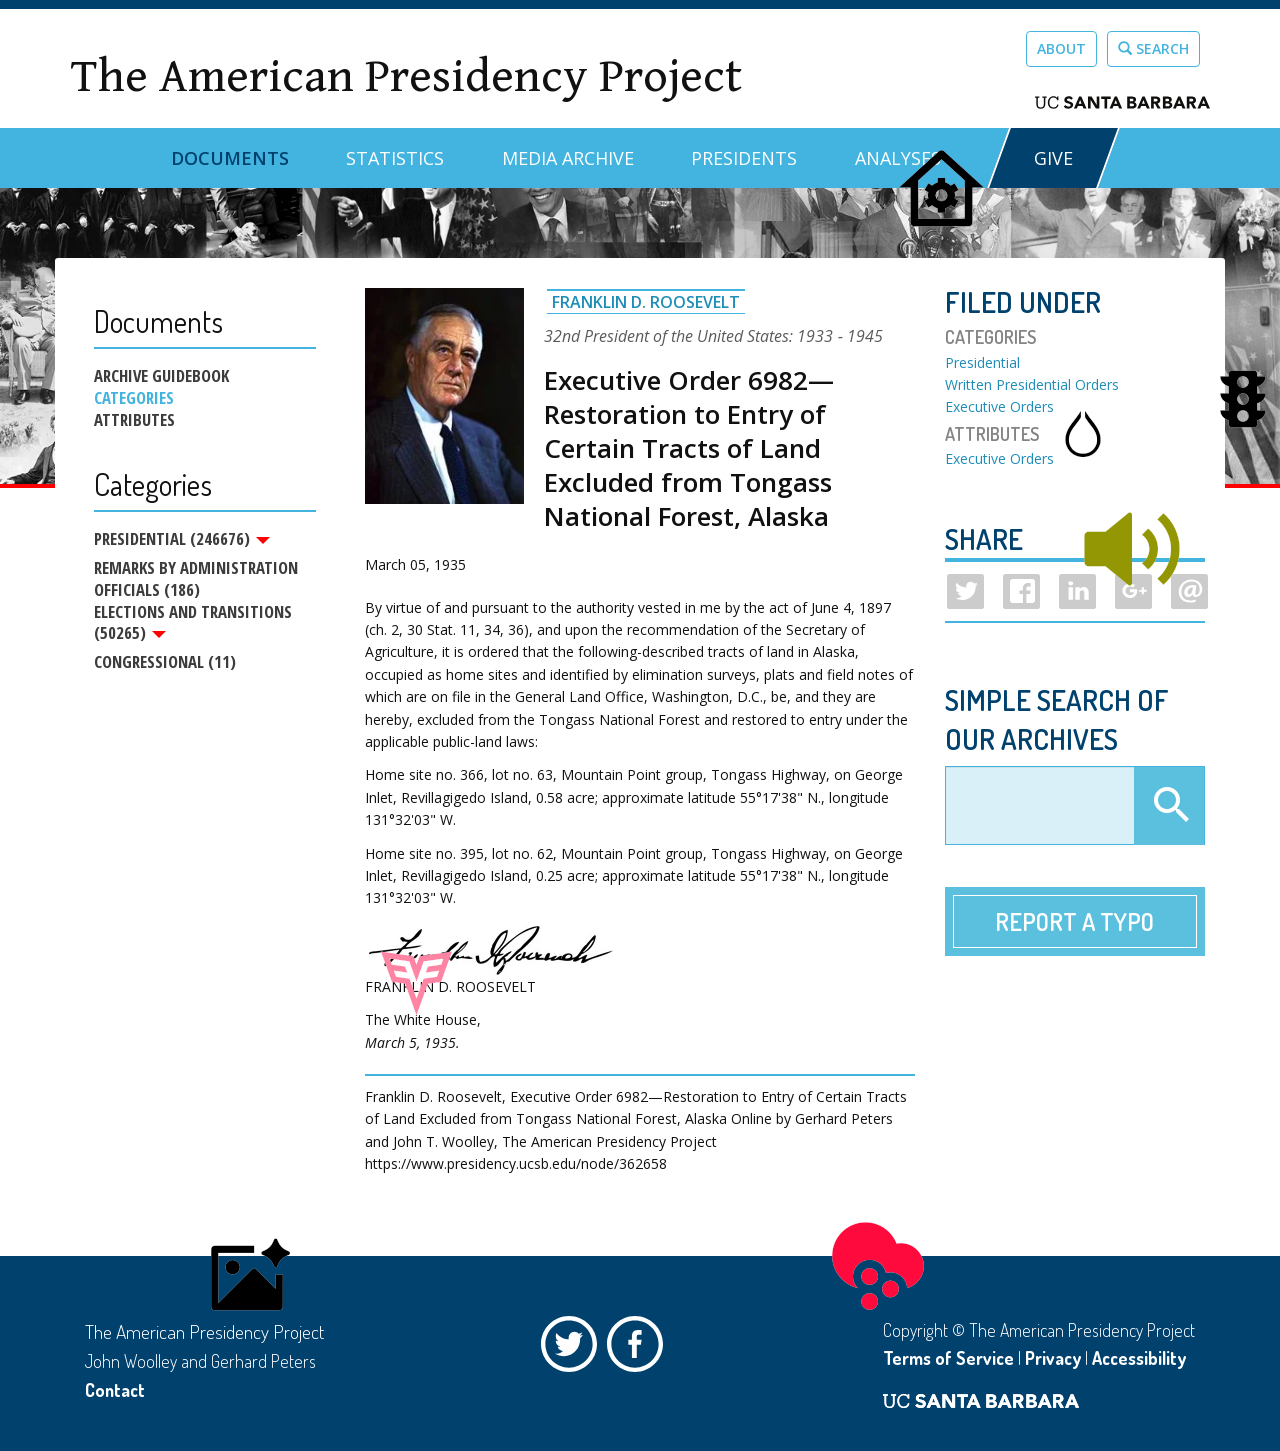 The height and width of the screenshot is (1451, 1280). Describe the element at coordinates (1132, 549) in the screenshot. I see `increase or adjust volume level` at that location.